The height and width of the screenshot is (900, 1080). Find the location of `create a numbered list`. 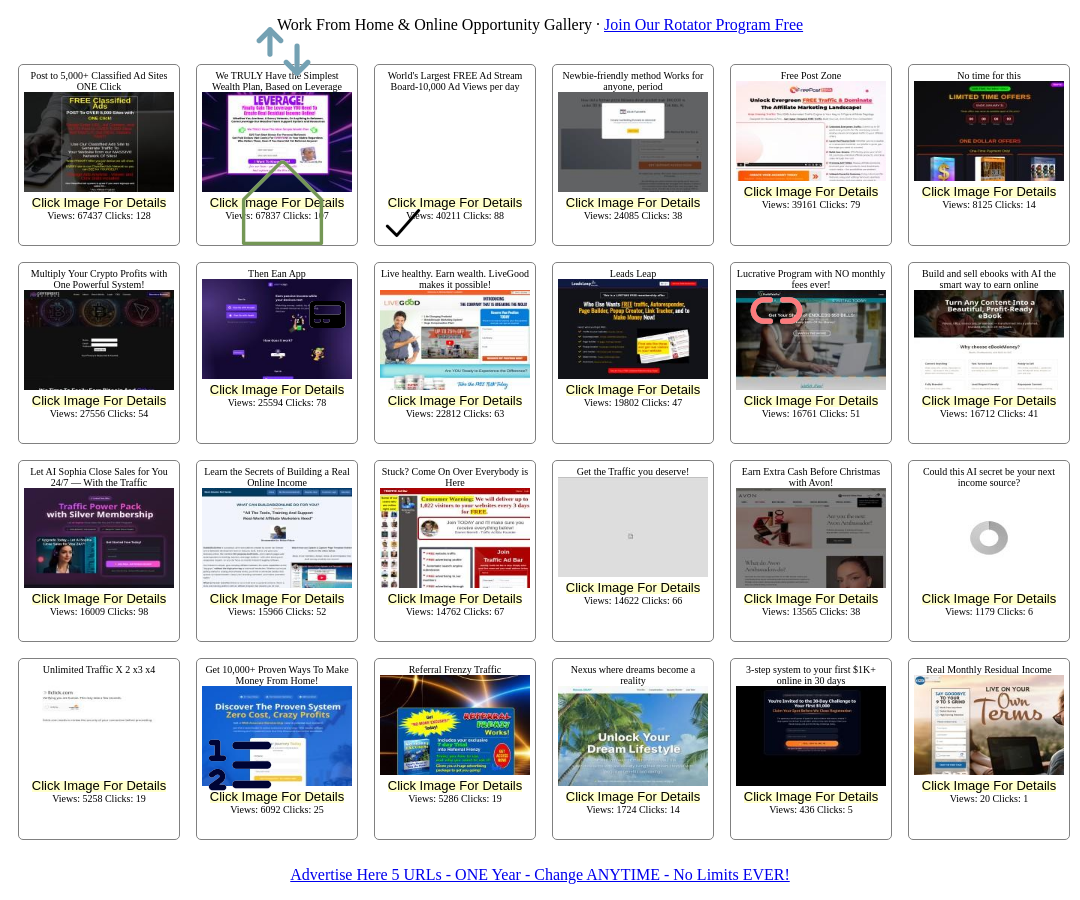

create a numbered list is located at coordinates (240, 765).